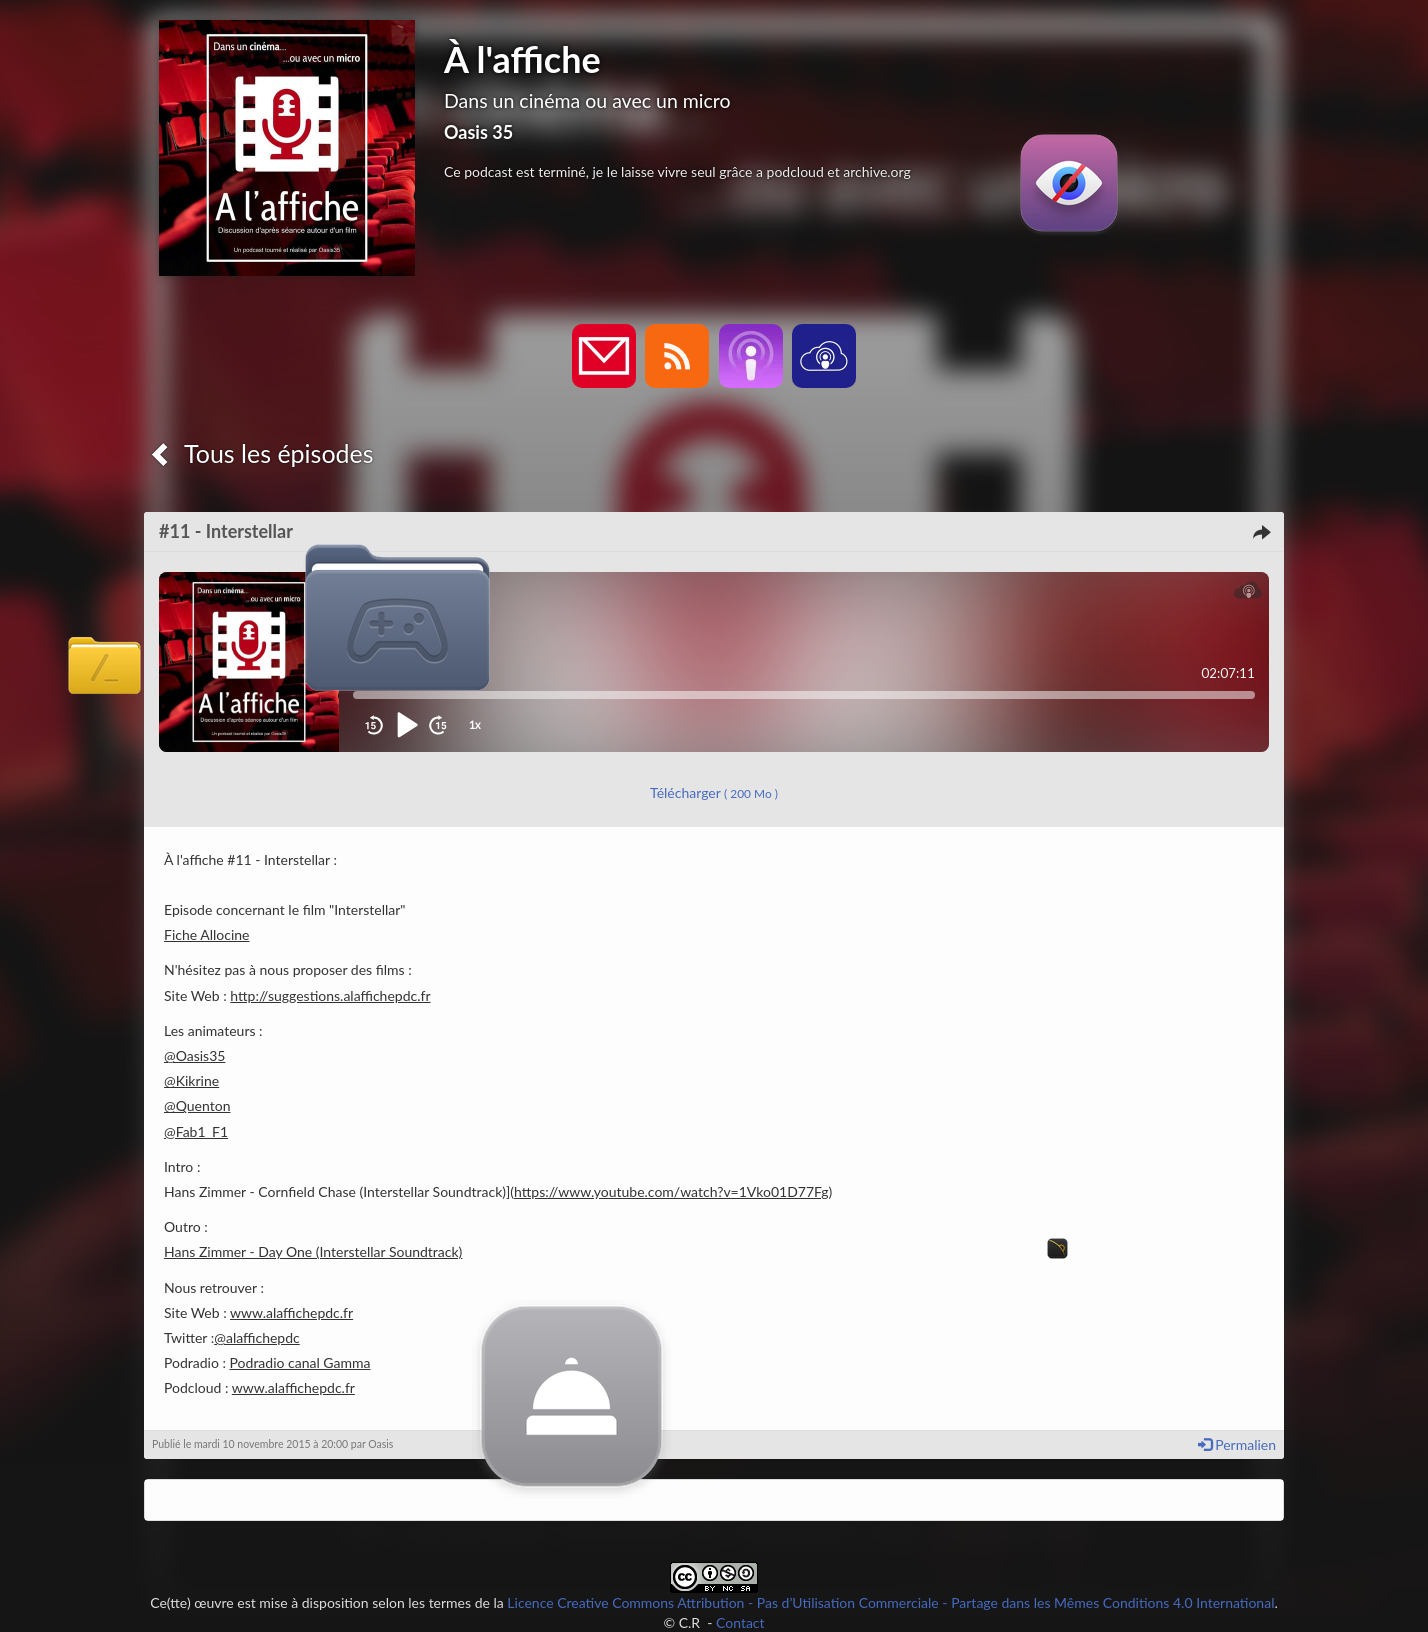 The image size is (1428, 1632). Describe the element at coordinates (397, 617) in the screenshot. I see `open your games folder` at that location.